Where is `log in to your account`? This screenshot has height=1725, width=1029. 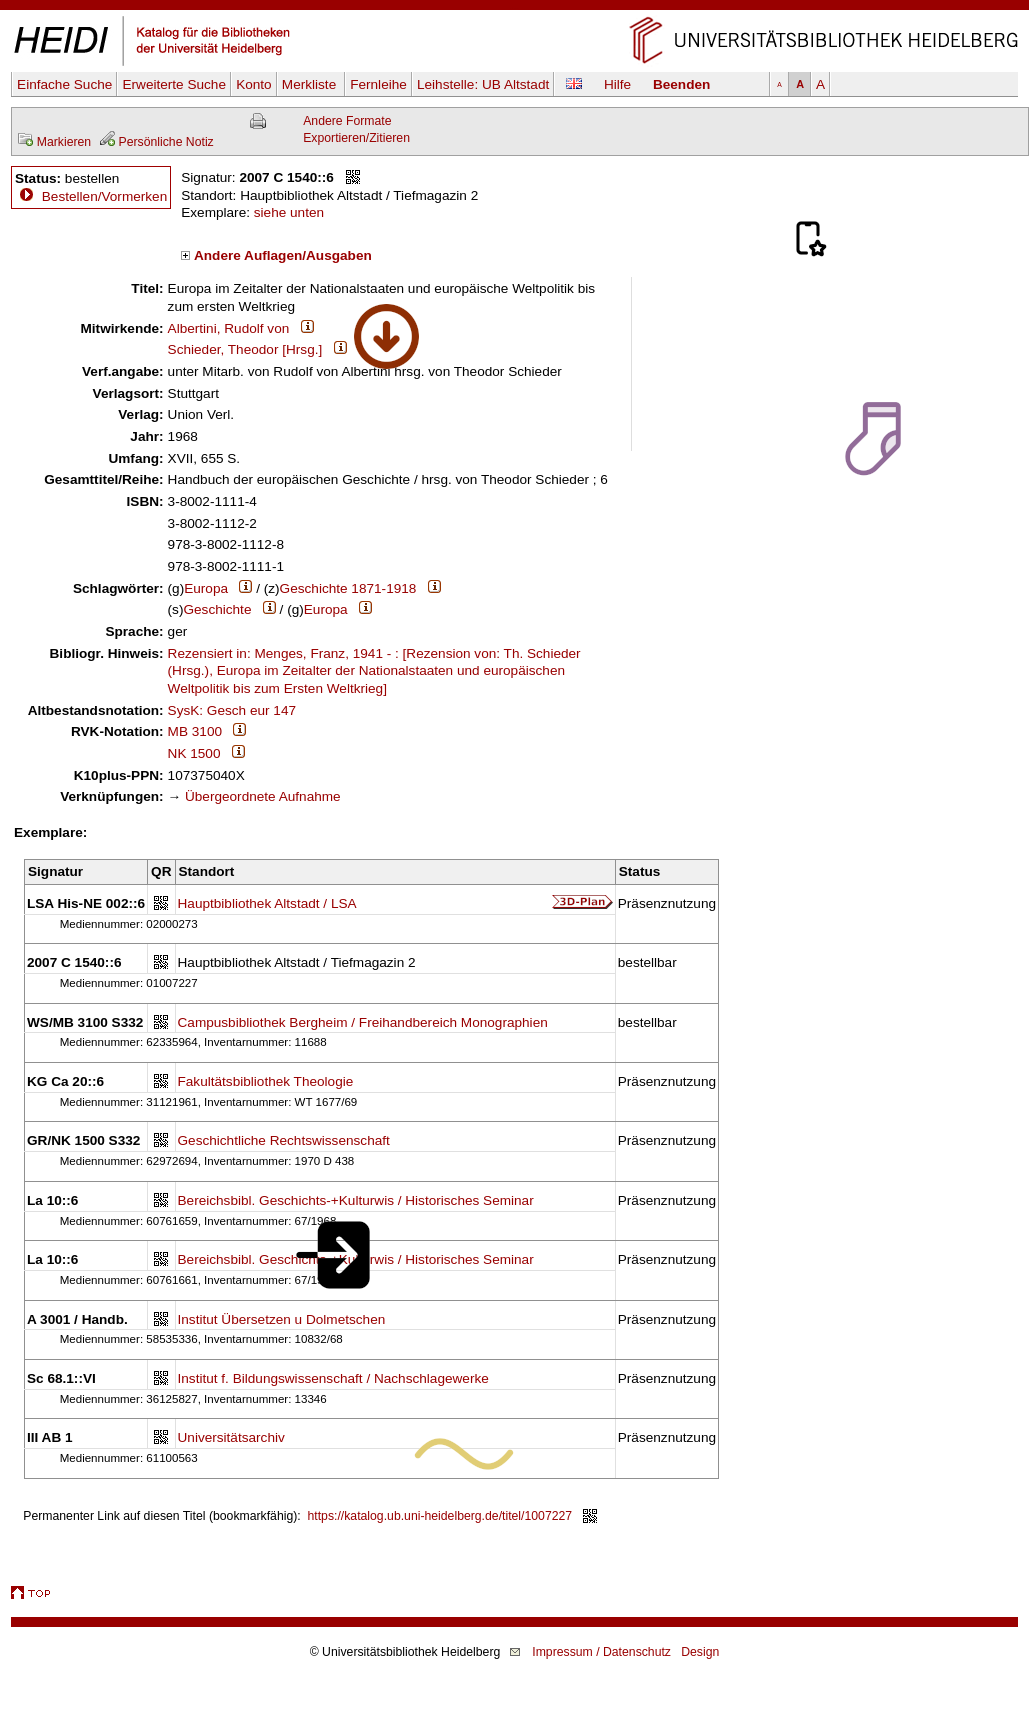
log in to your account is located at coordinates (333, 1255).